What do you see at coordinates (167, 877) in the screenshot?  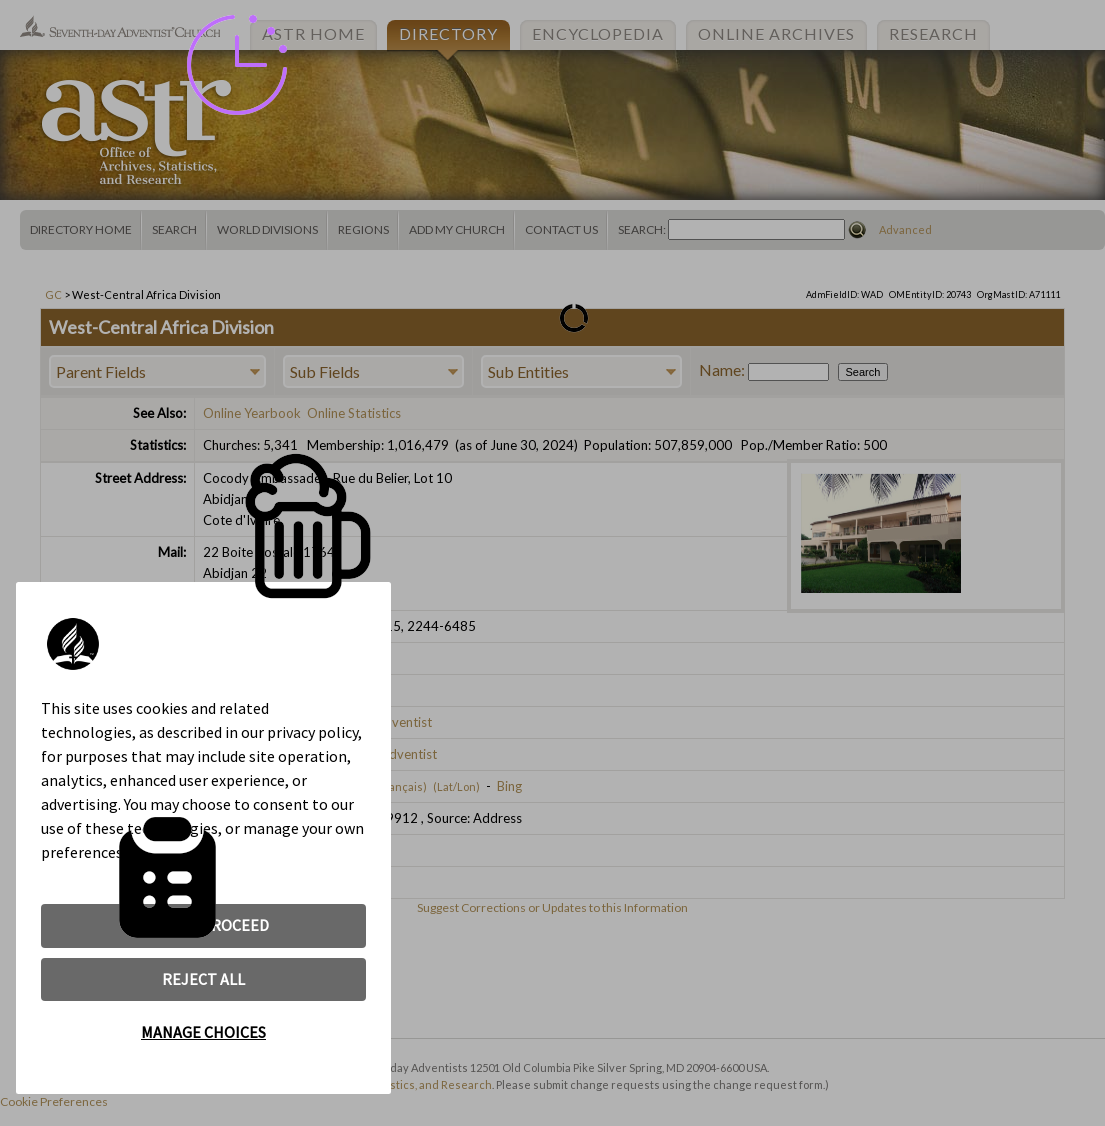 I see `view task list or checklist` at bounding box center [167, 877].